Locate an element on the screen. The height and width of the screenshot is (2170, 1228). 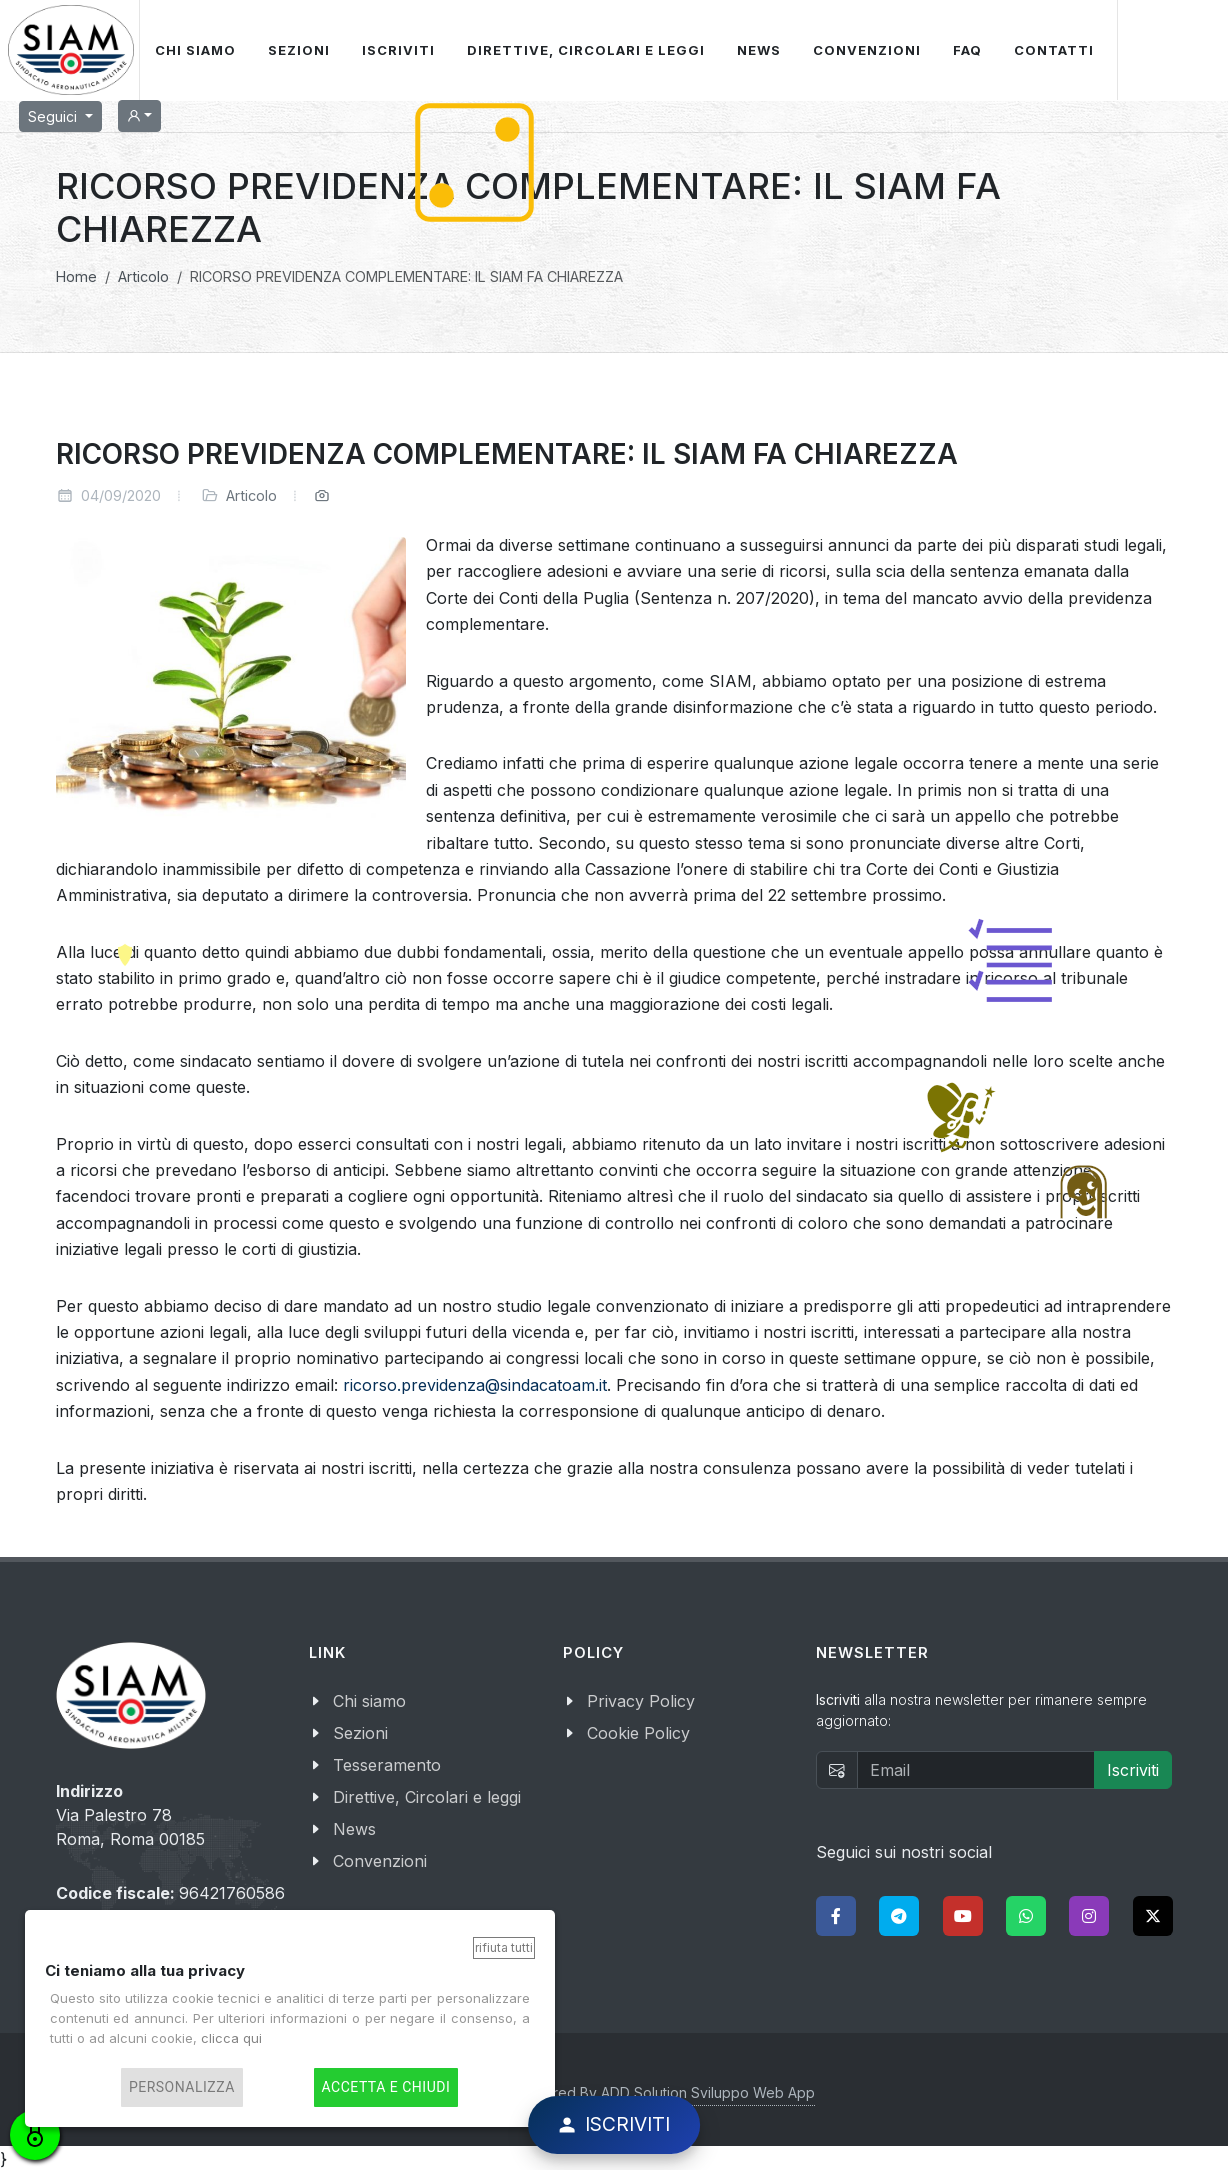
access fairy tale or fantasy game content is located at coordinates (961, 1117).